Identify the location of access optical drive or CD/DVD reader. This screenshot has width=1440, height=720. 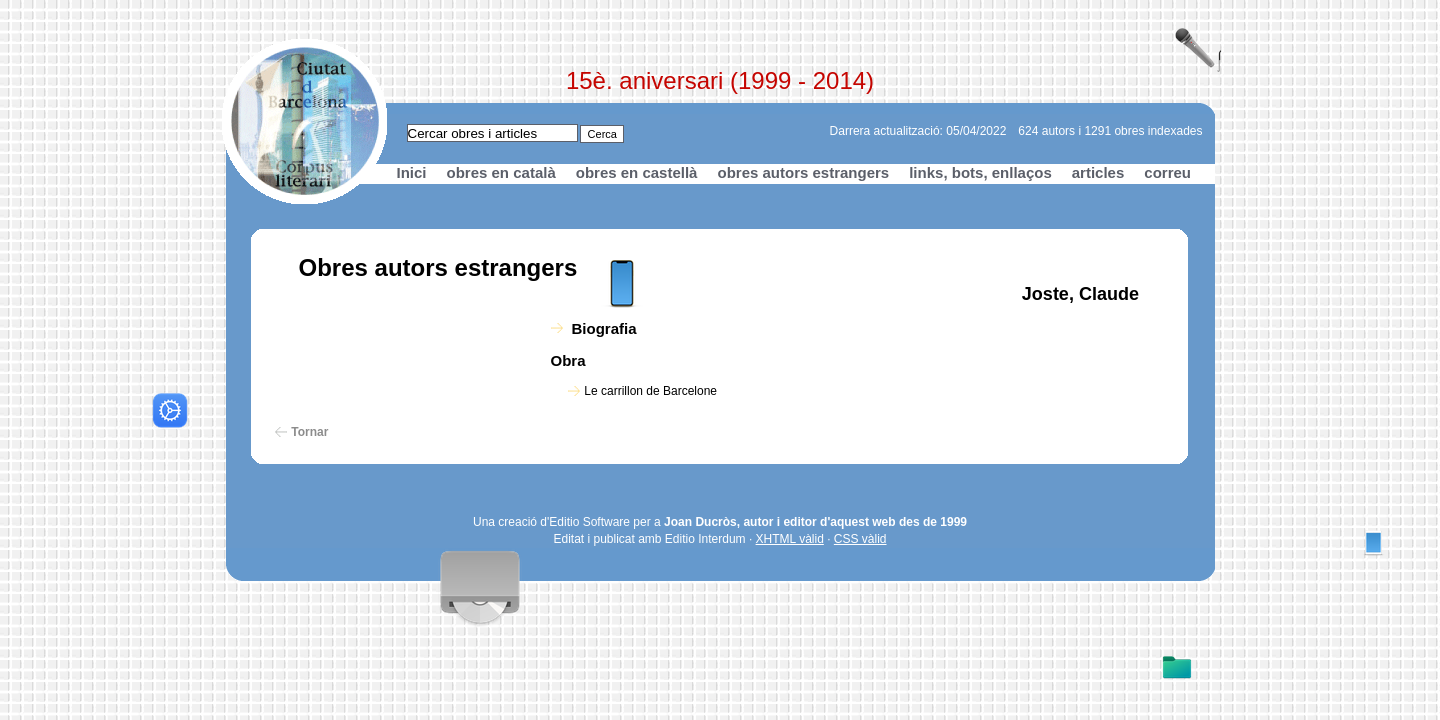
(480, 582).